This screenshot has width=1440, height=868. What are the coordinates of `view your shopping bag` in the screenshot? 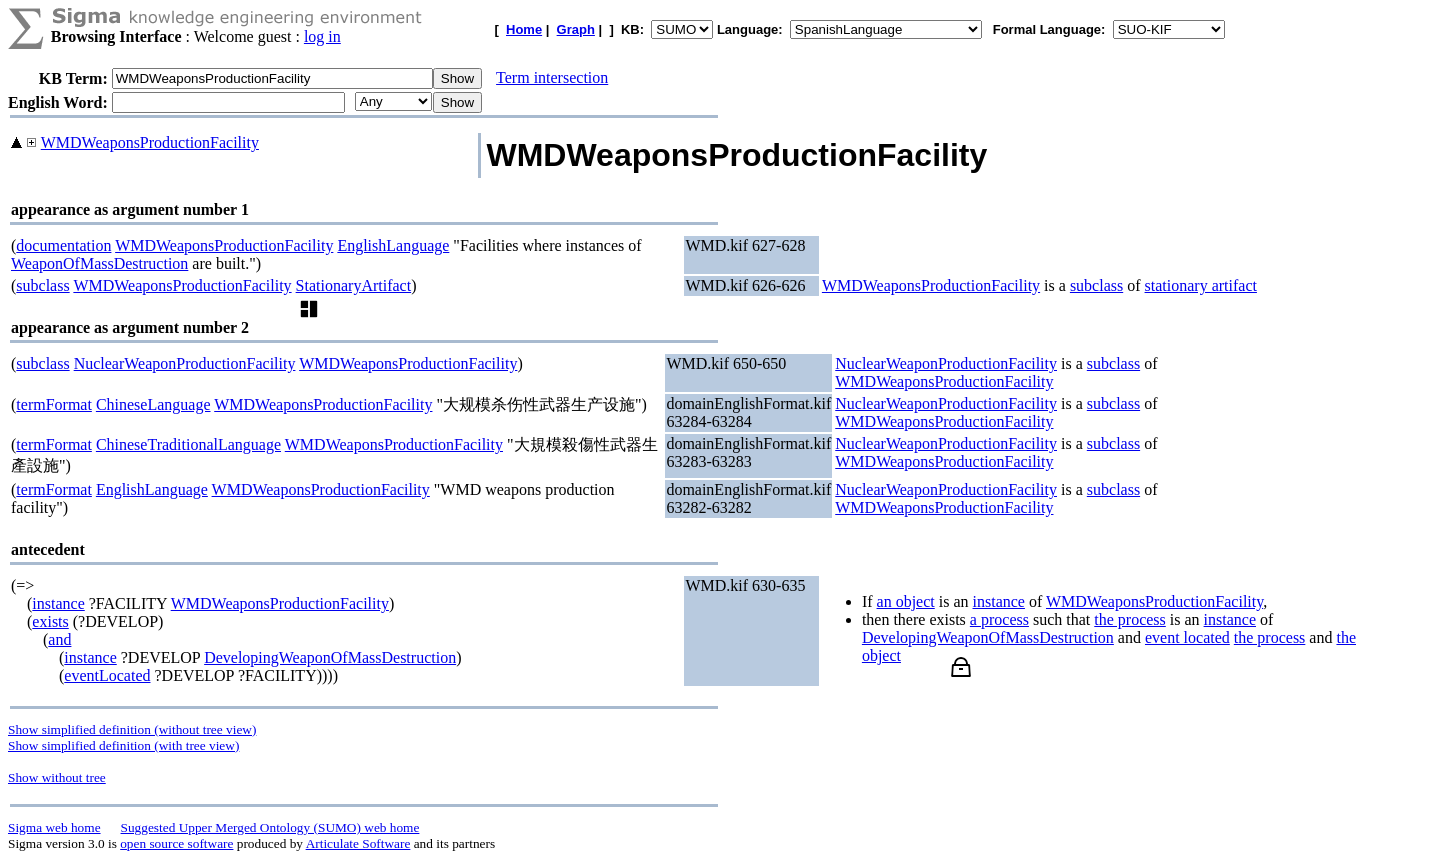 It's located at (961, 667).